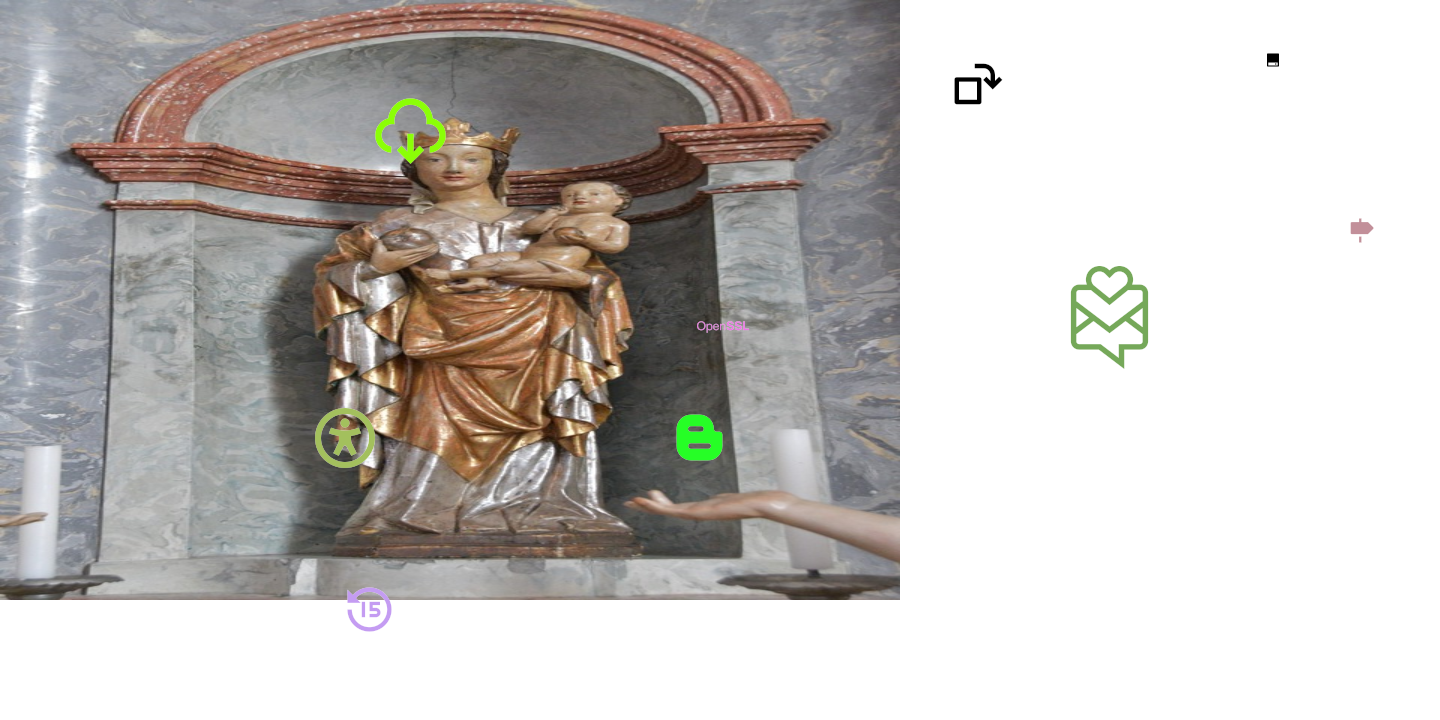 The image size is (1440, 720). Describe the element at coordinates (1361, 230) in the screenshot. I see `get directions or navigate to a destination` at that location.